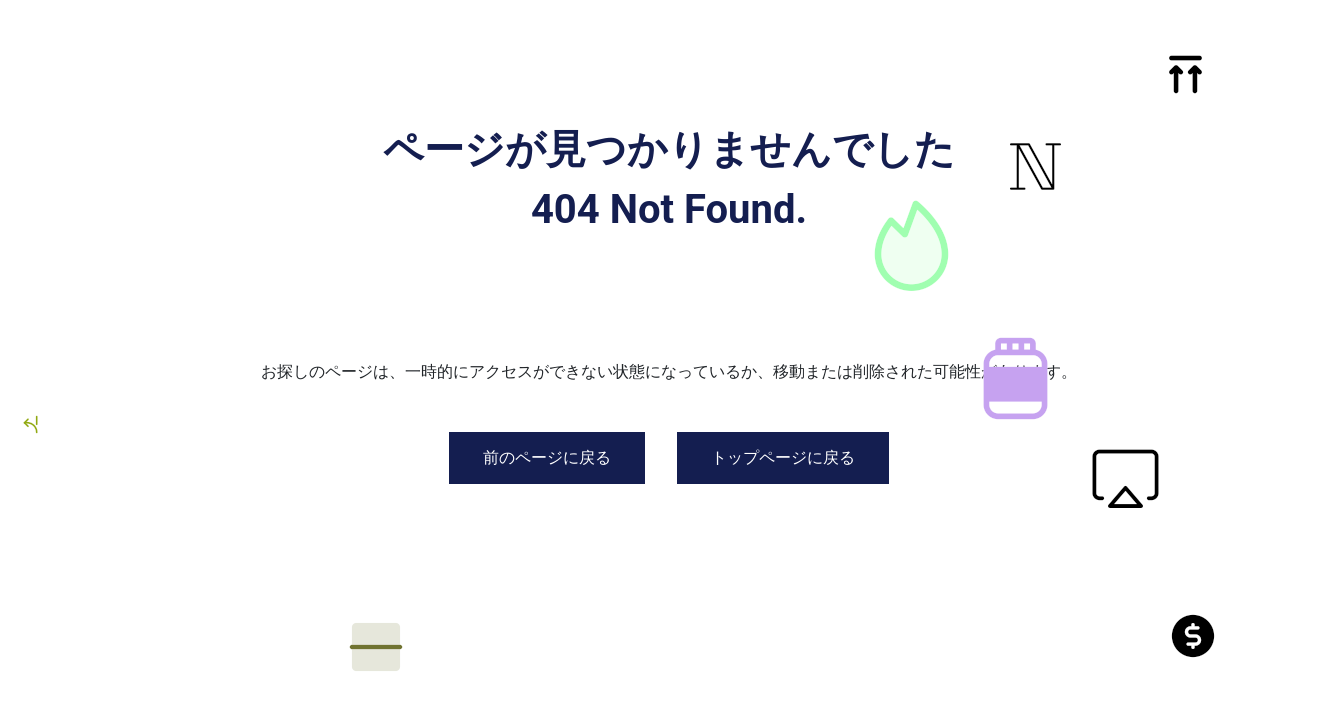 The height and width of the screenshot is (720, 1338). What do you see at coordinates (31, 424) in the screenshot?
I see `take the next left turn` at bounding box center [31, 424].